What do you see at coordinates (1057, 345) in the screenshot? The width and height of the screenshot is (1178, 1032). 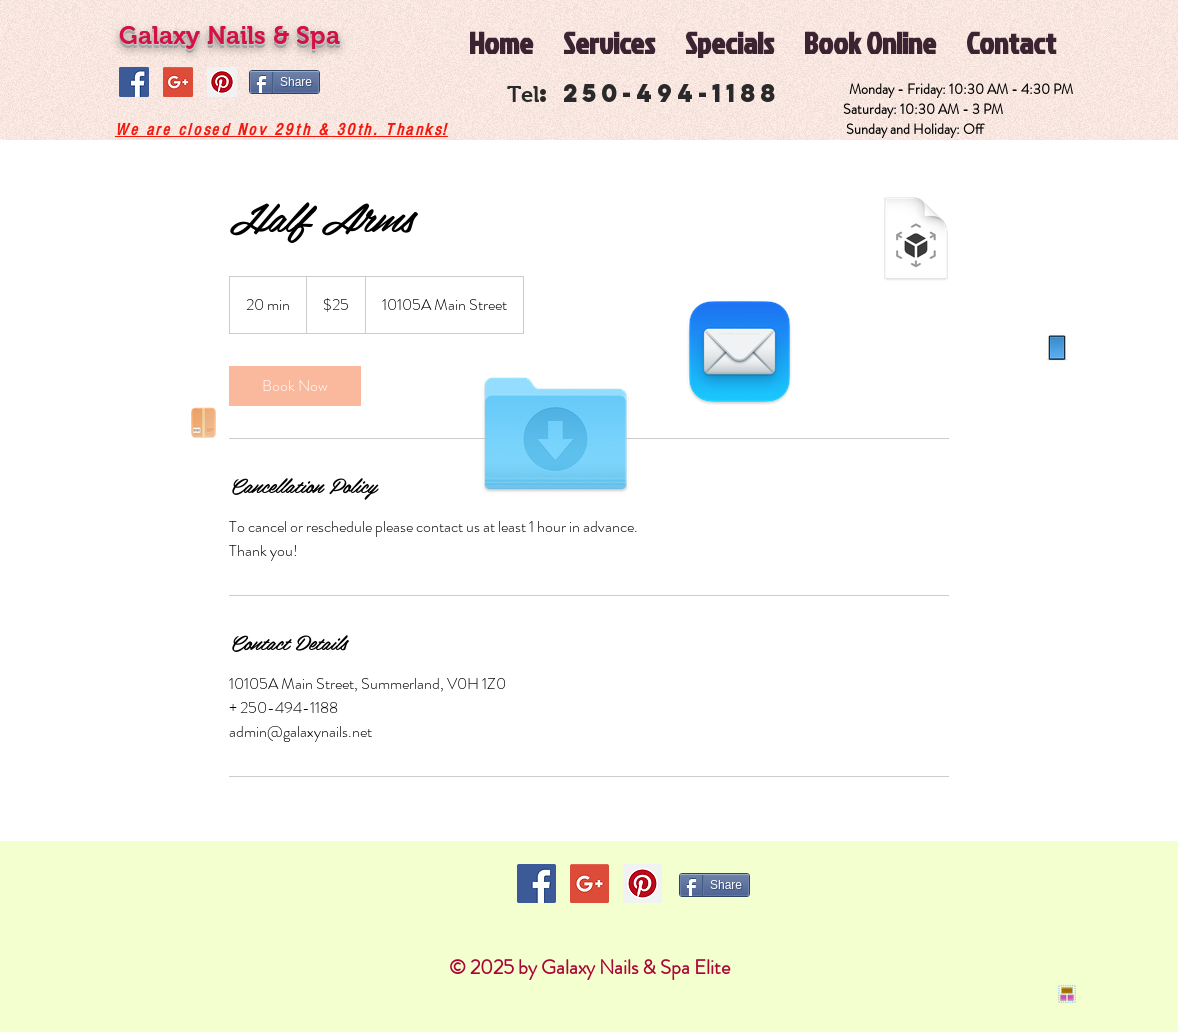 I see `iPad Mini device in your connected devices list` at bounding box center [1057, 345].